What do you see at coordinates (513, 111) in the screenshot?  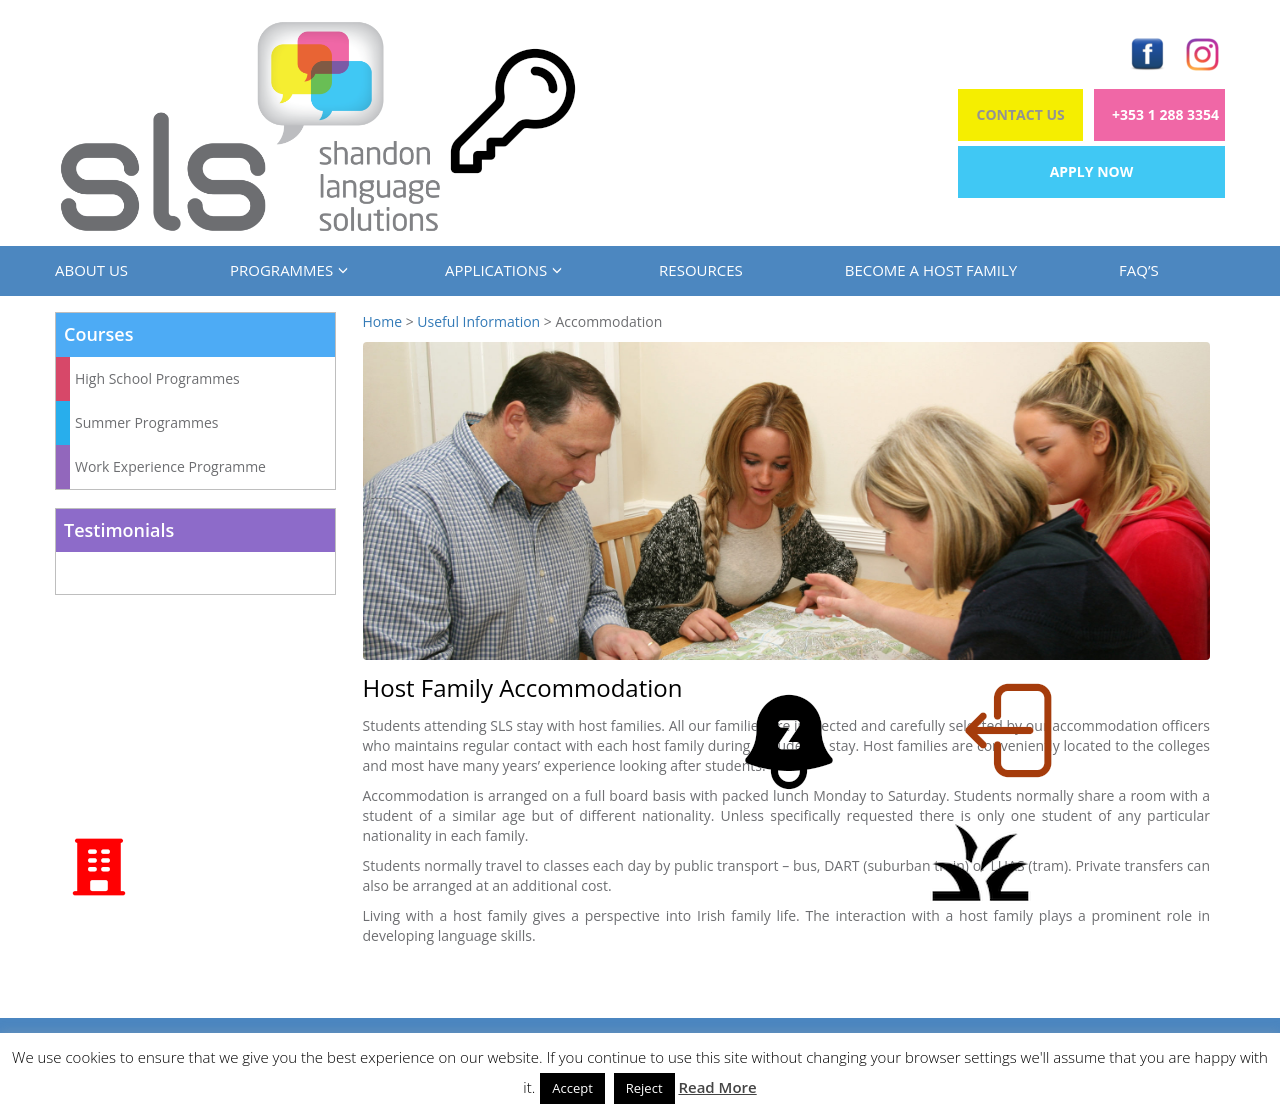 I see `access security or authentication settings` at bounding box center [513, 111].